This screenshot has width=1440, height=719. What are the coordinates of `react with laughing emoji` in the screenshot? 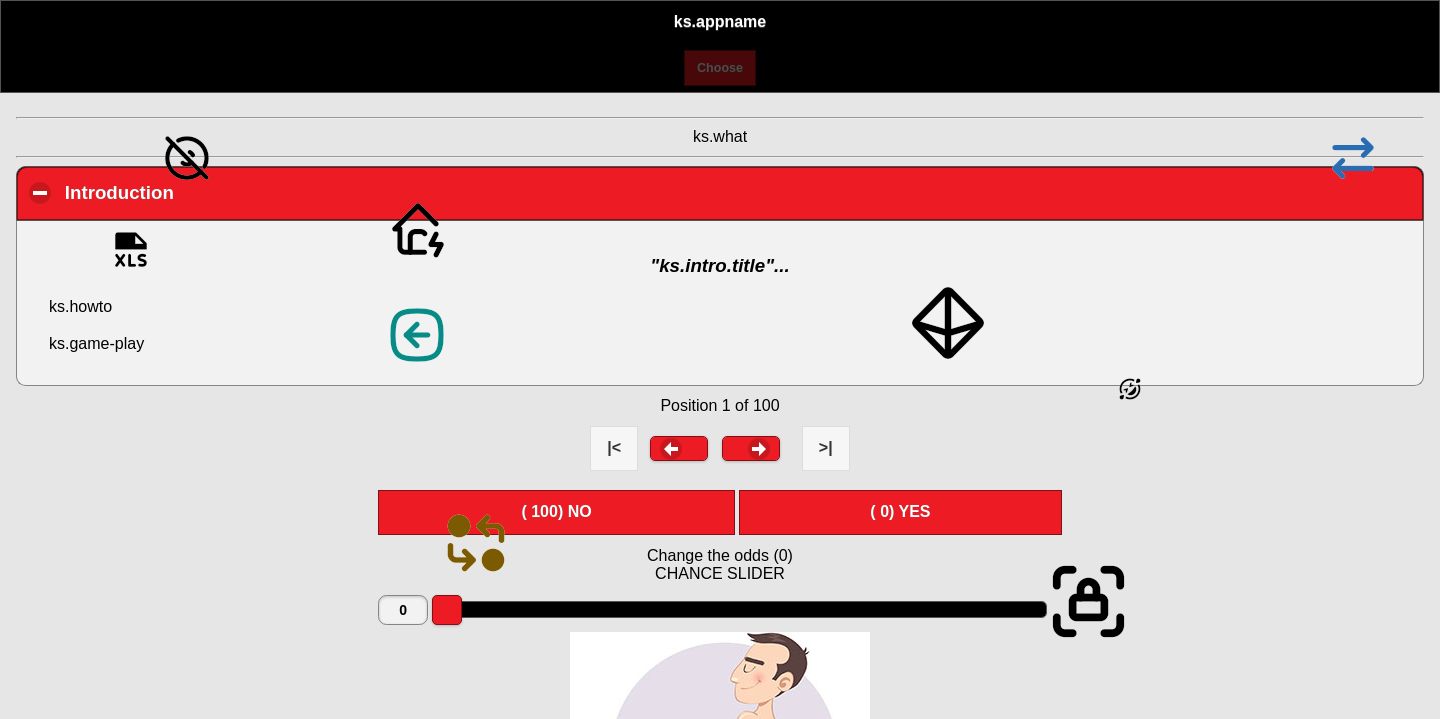 It's located at (1130, 389).